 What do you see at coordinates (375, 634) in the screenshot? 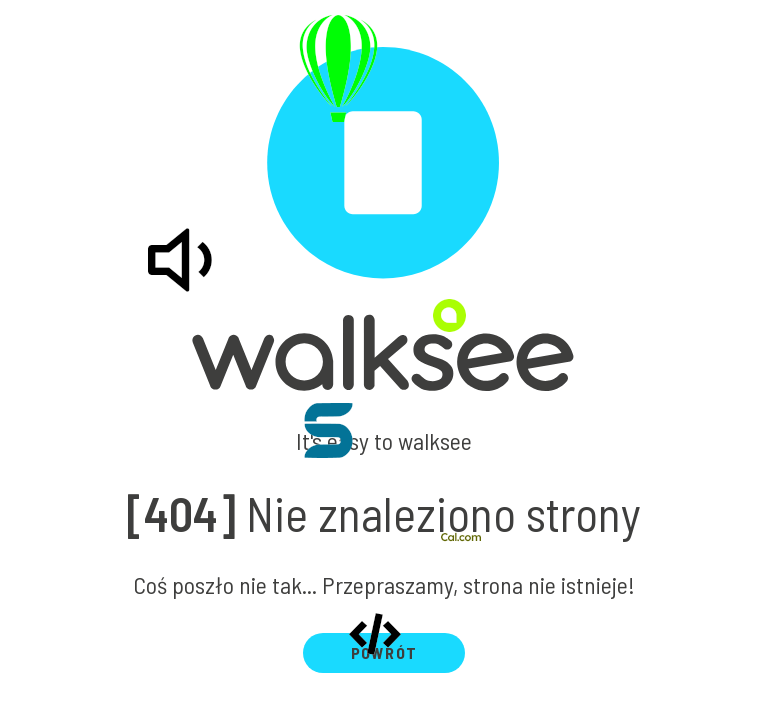
I see `devbox logo - a development environment tool` at bounding box center [375, 634].